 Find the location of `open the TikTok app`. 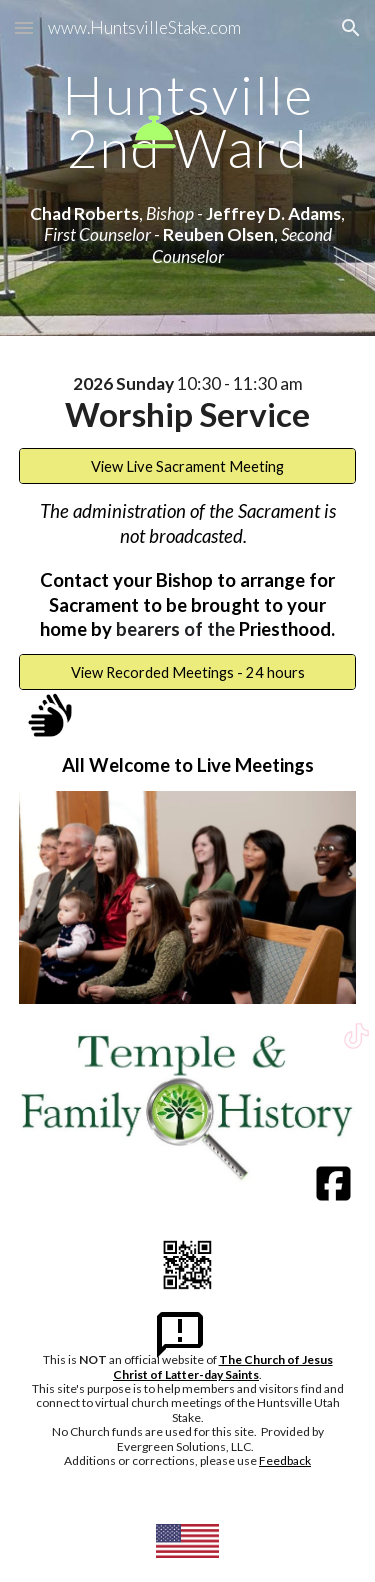

open the TikTok app is located at coordinates (356, 1036).